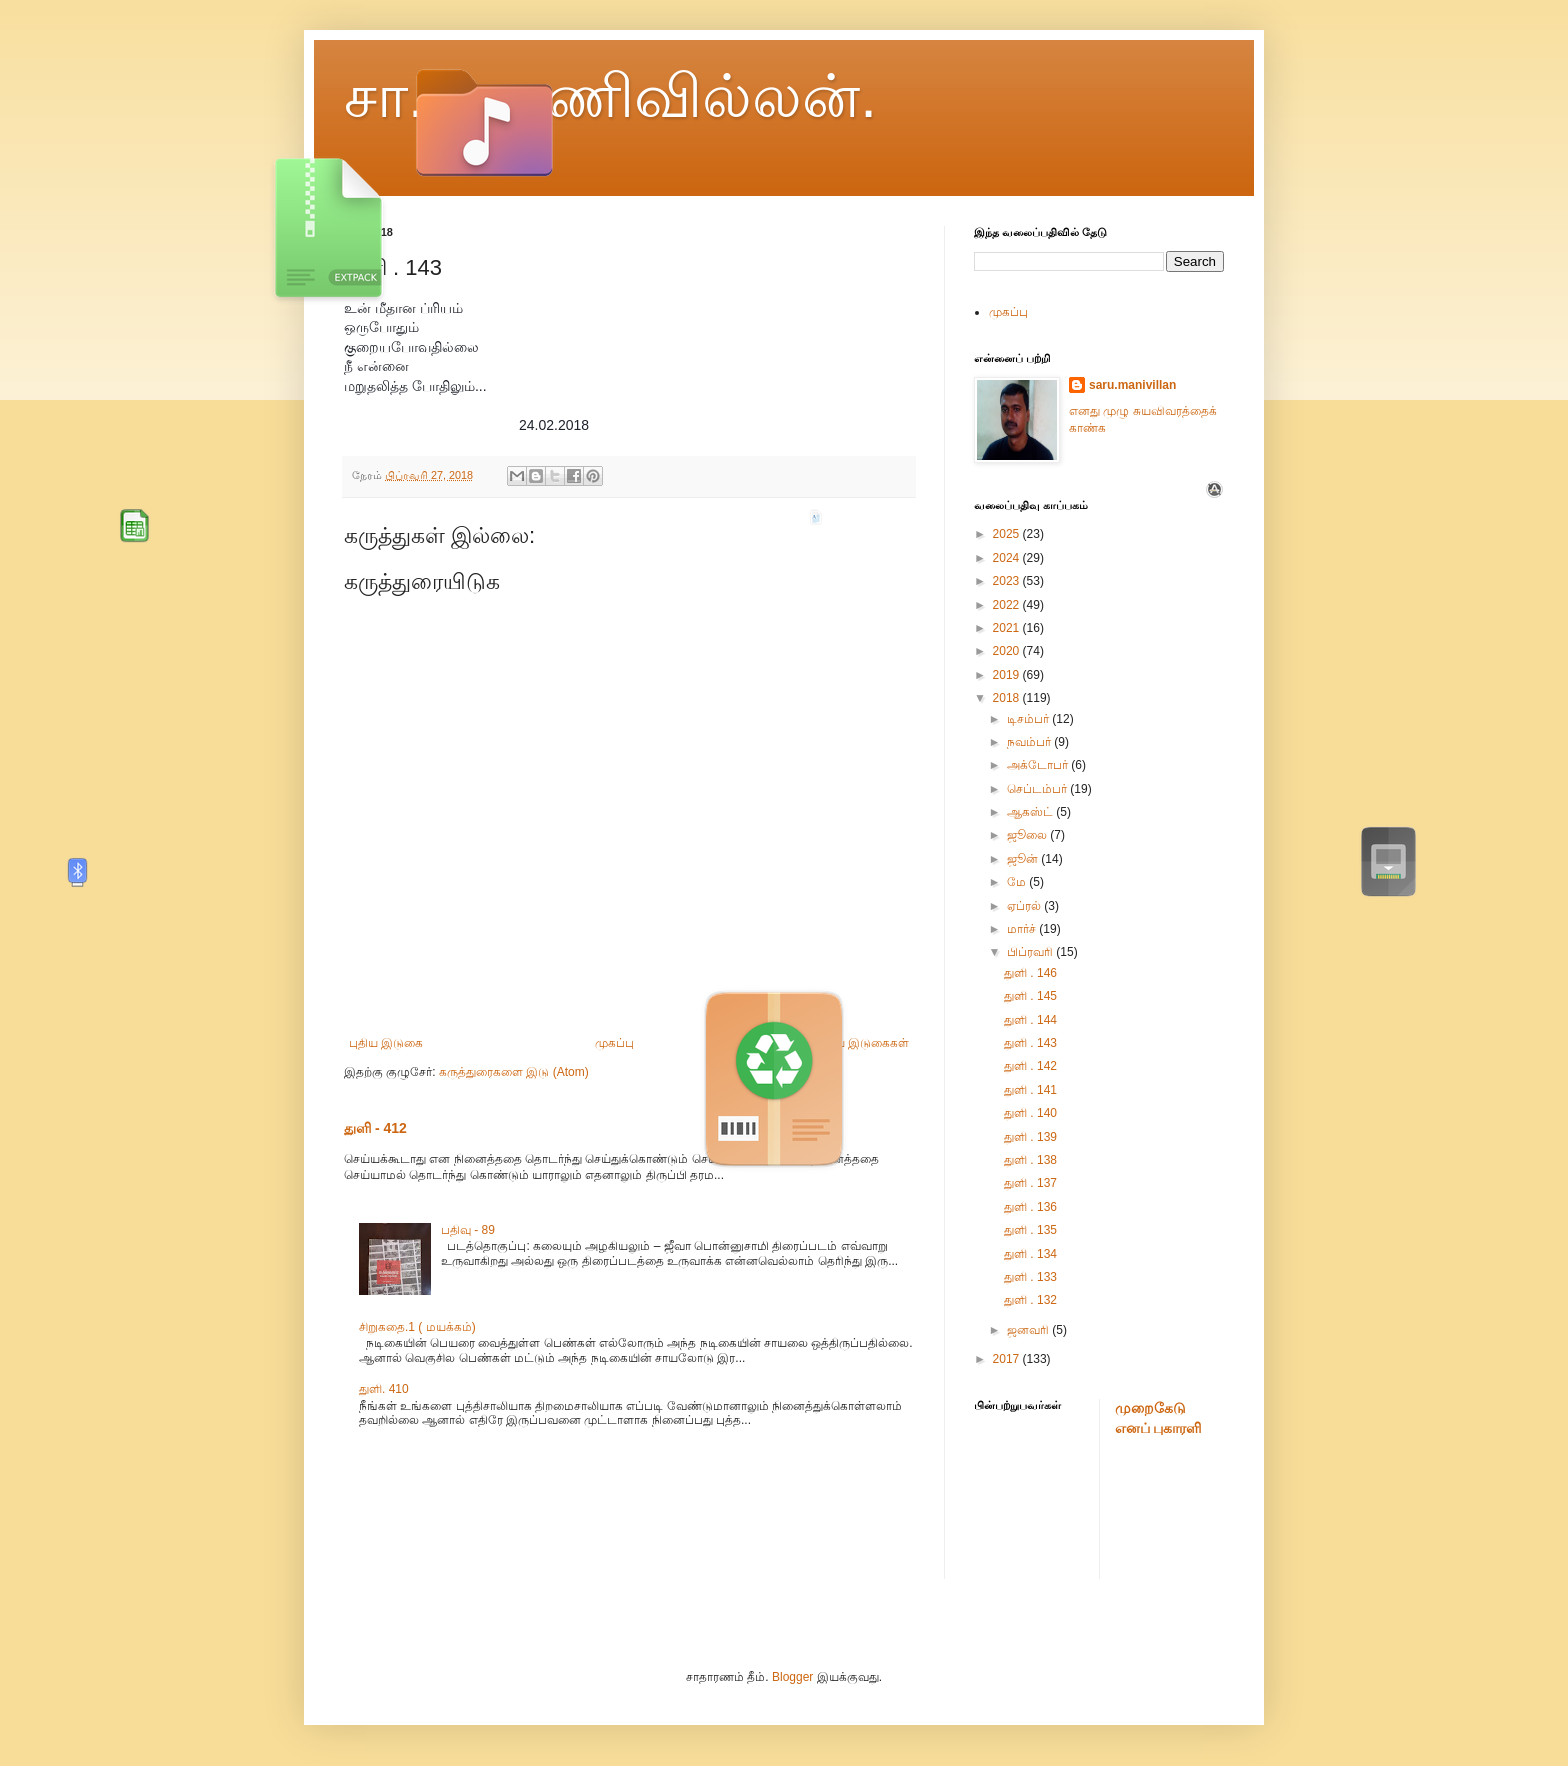 This screenshot has width=1568, height=1766. Describe the element at coordinates (134, 525) in the screenshot. I see `libreoffice calc spreadsheet template file` at that location.